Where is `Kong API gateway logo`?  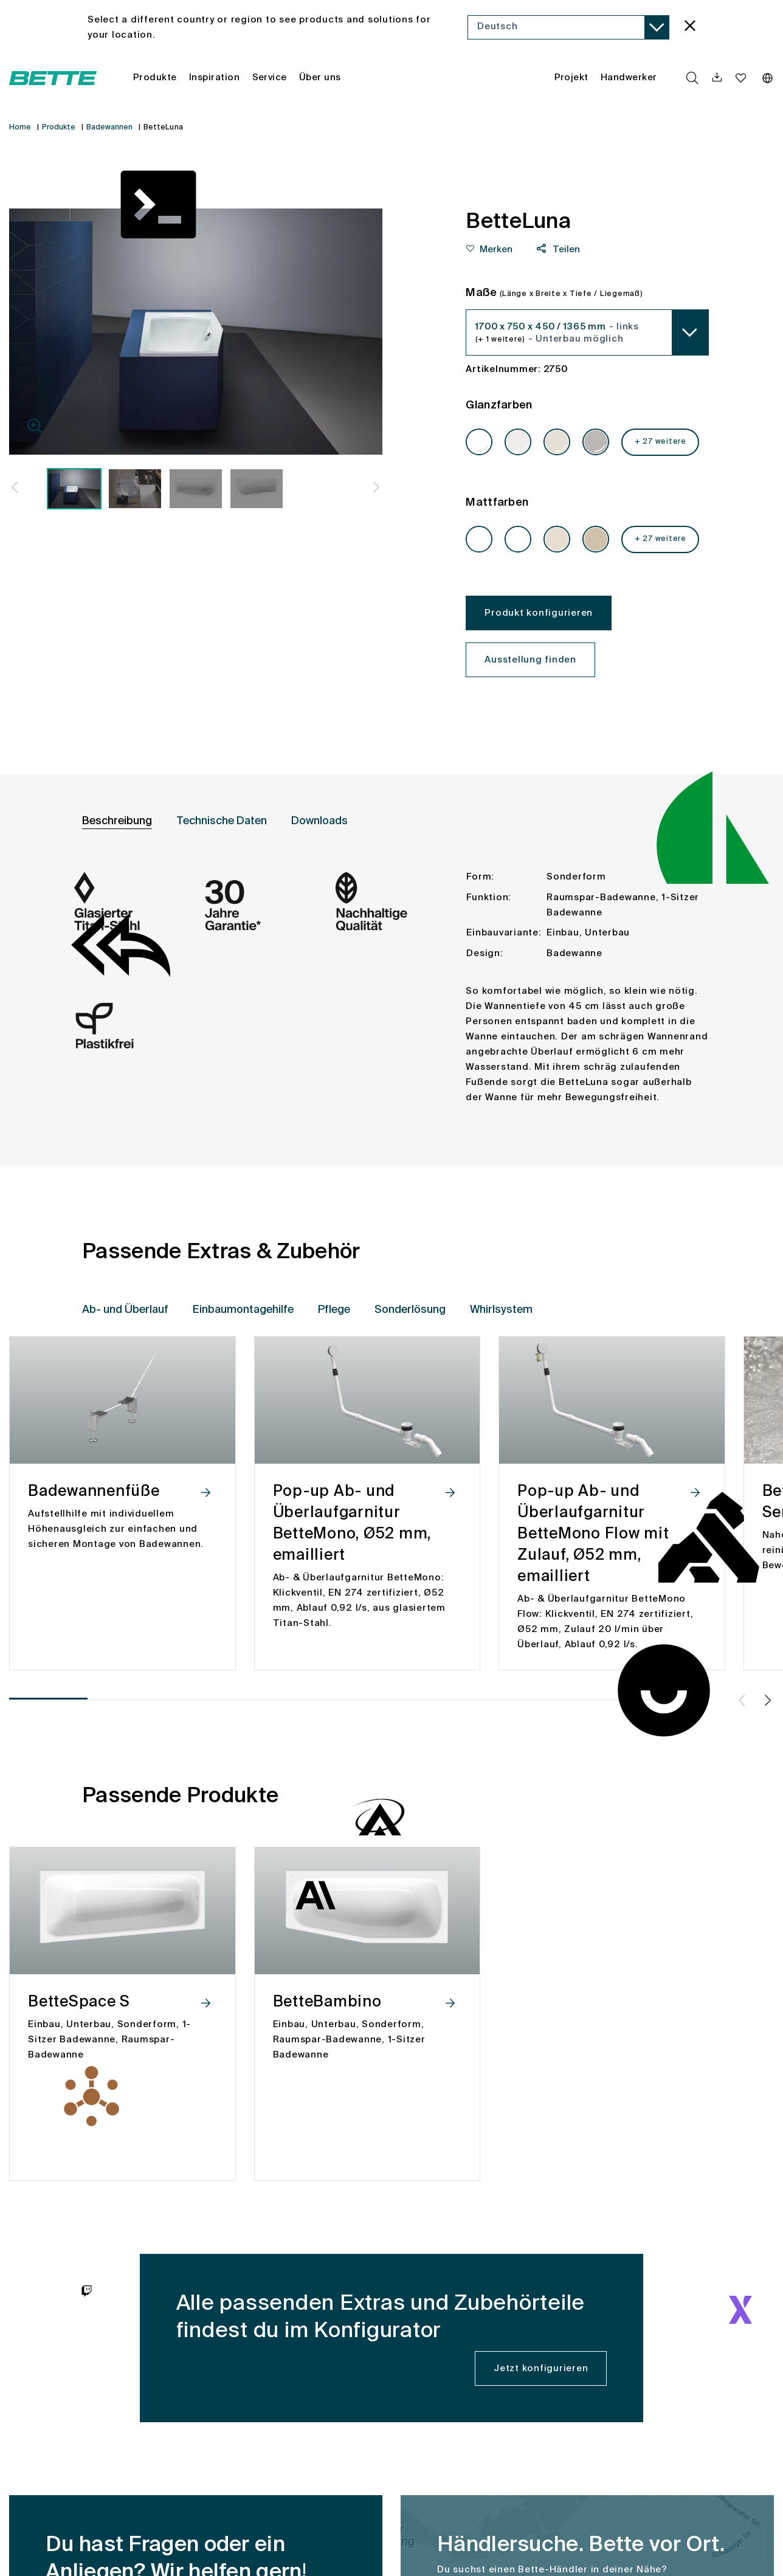
Kong API gateway logo is located at coordinates (709, 1537).